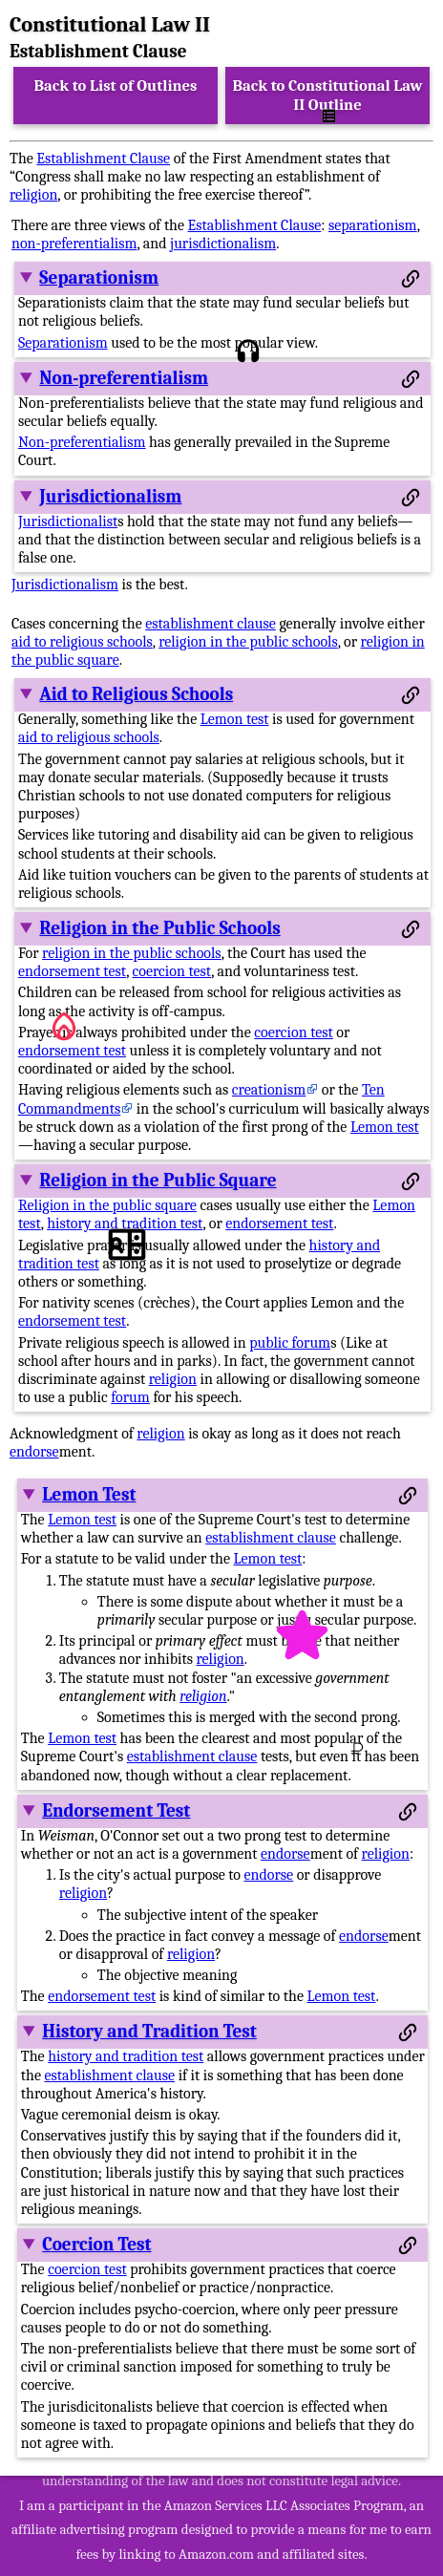  Describe the element at coordinates (127, 1245) in the screenshot. I see `start or join a video conference` at that location.